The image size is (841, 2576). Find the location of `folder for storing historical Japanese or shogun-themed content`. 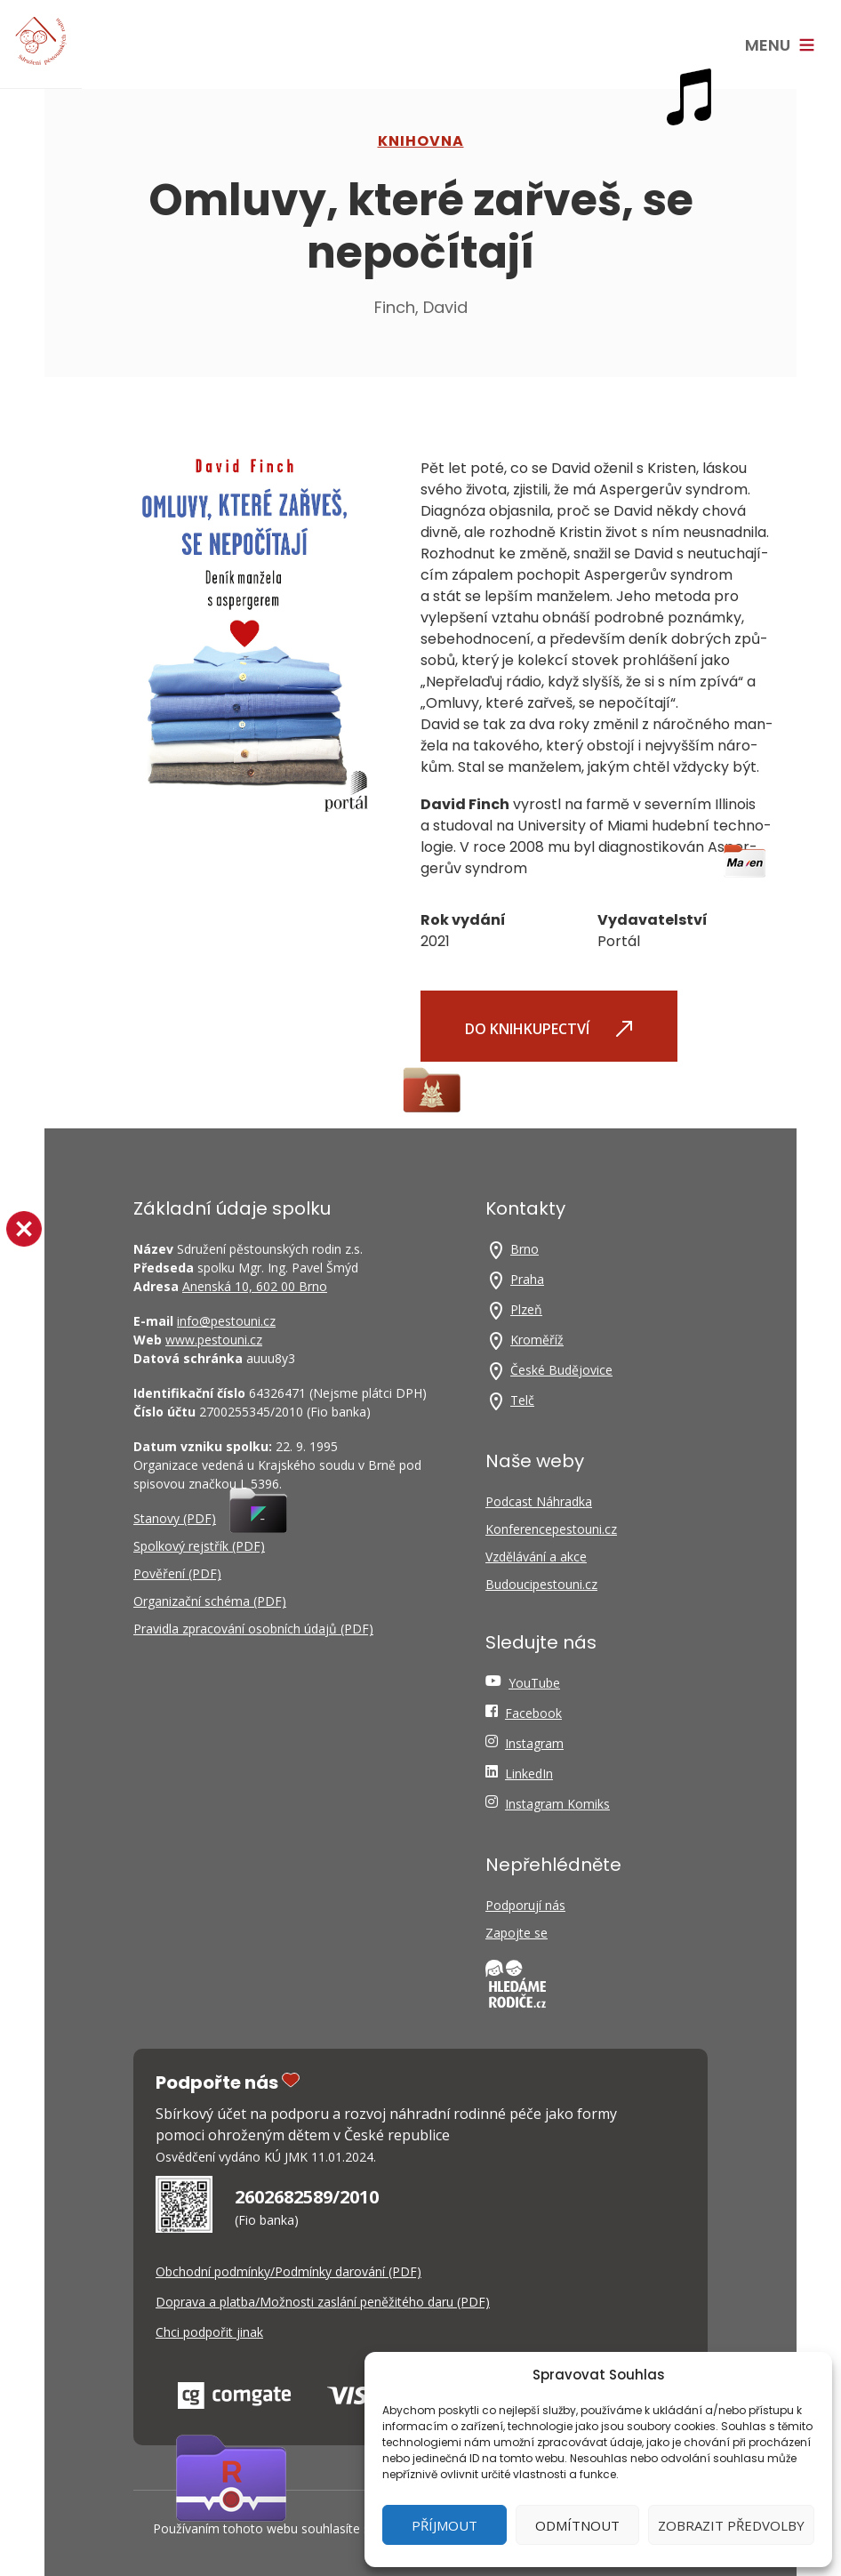

folder for storing historical Japanese or shogun-themed content is located at coordinates (431, 1091).